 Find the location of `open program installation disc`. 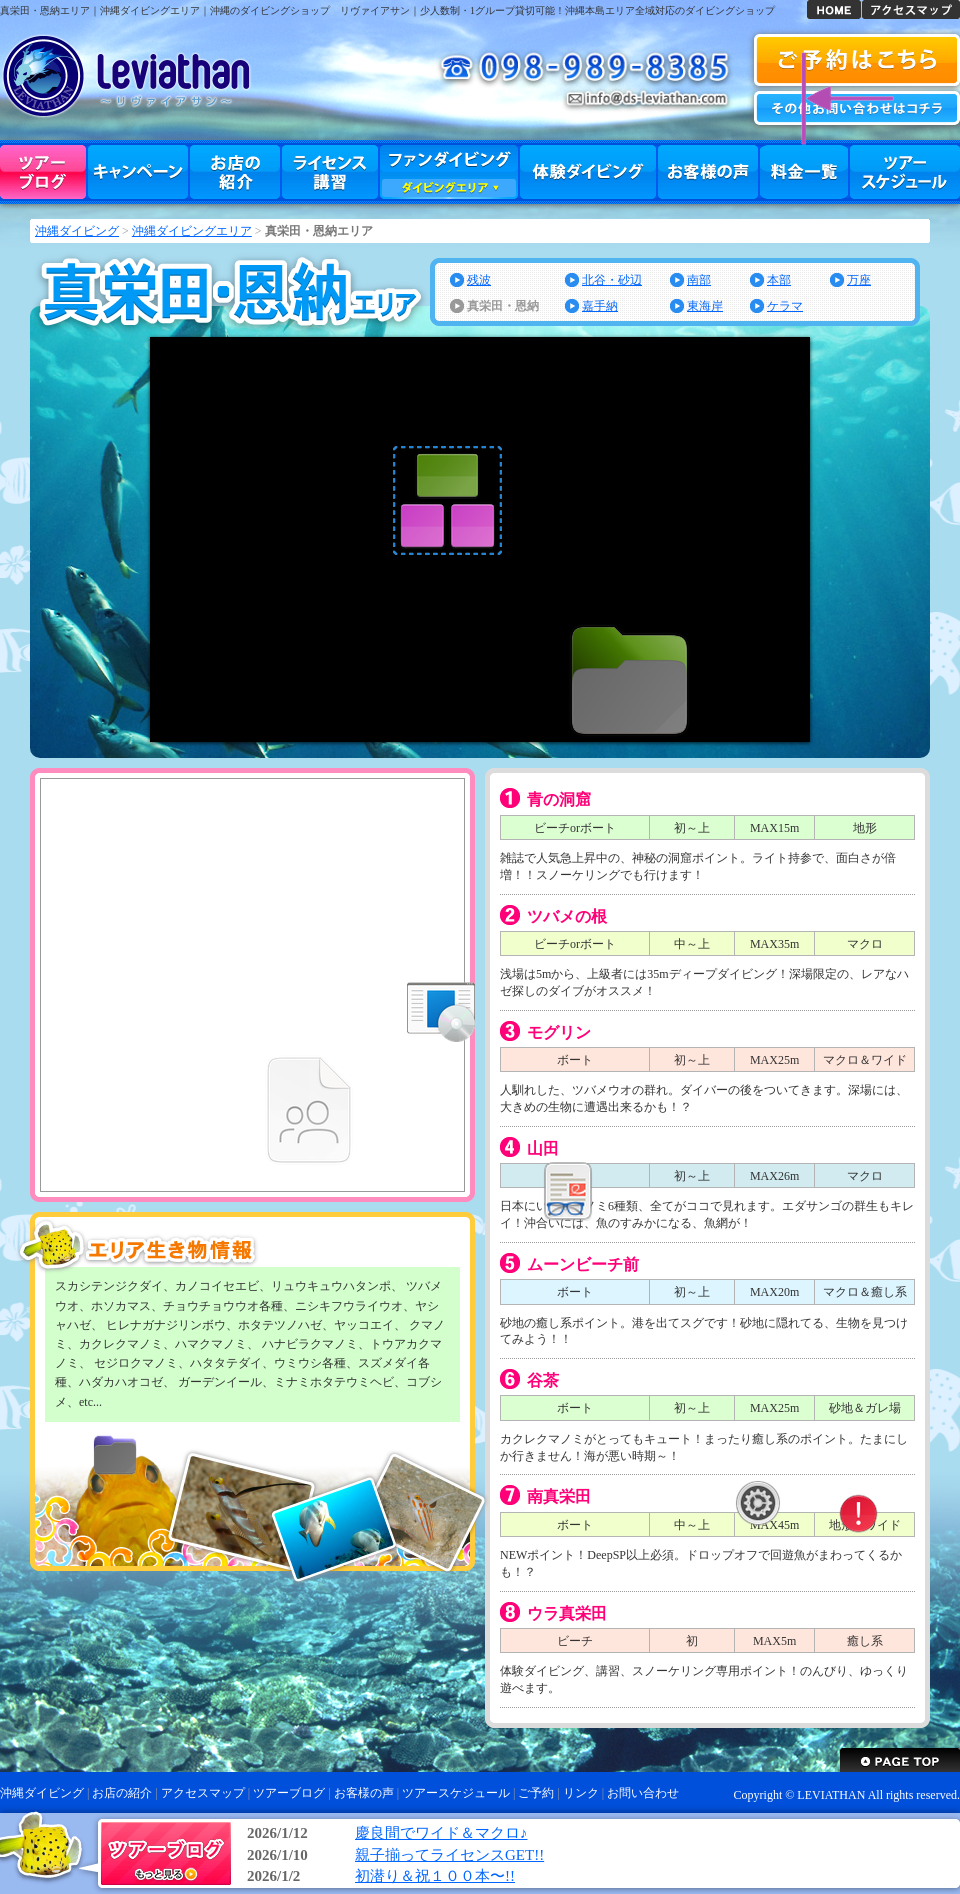

open program installation disc is located at coordinates (441, 1008).